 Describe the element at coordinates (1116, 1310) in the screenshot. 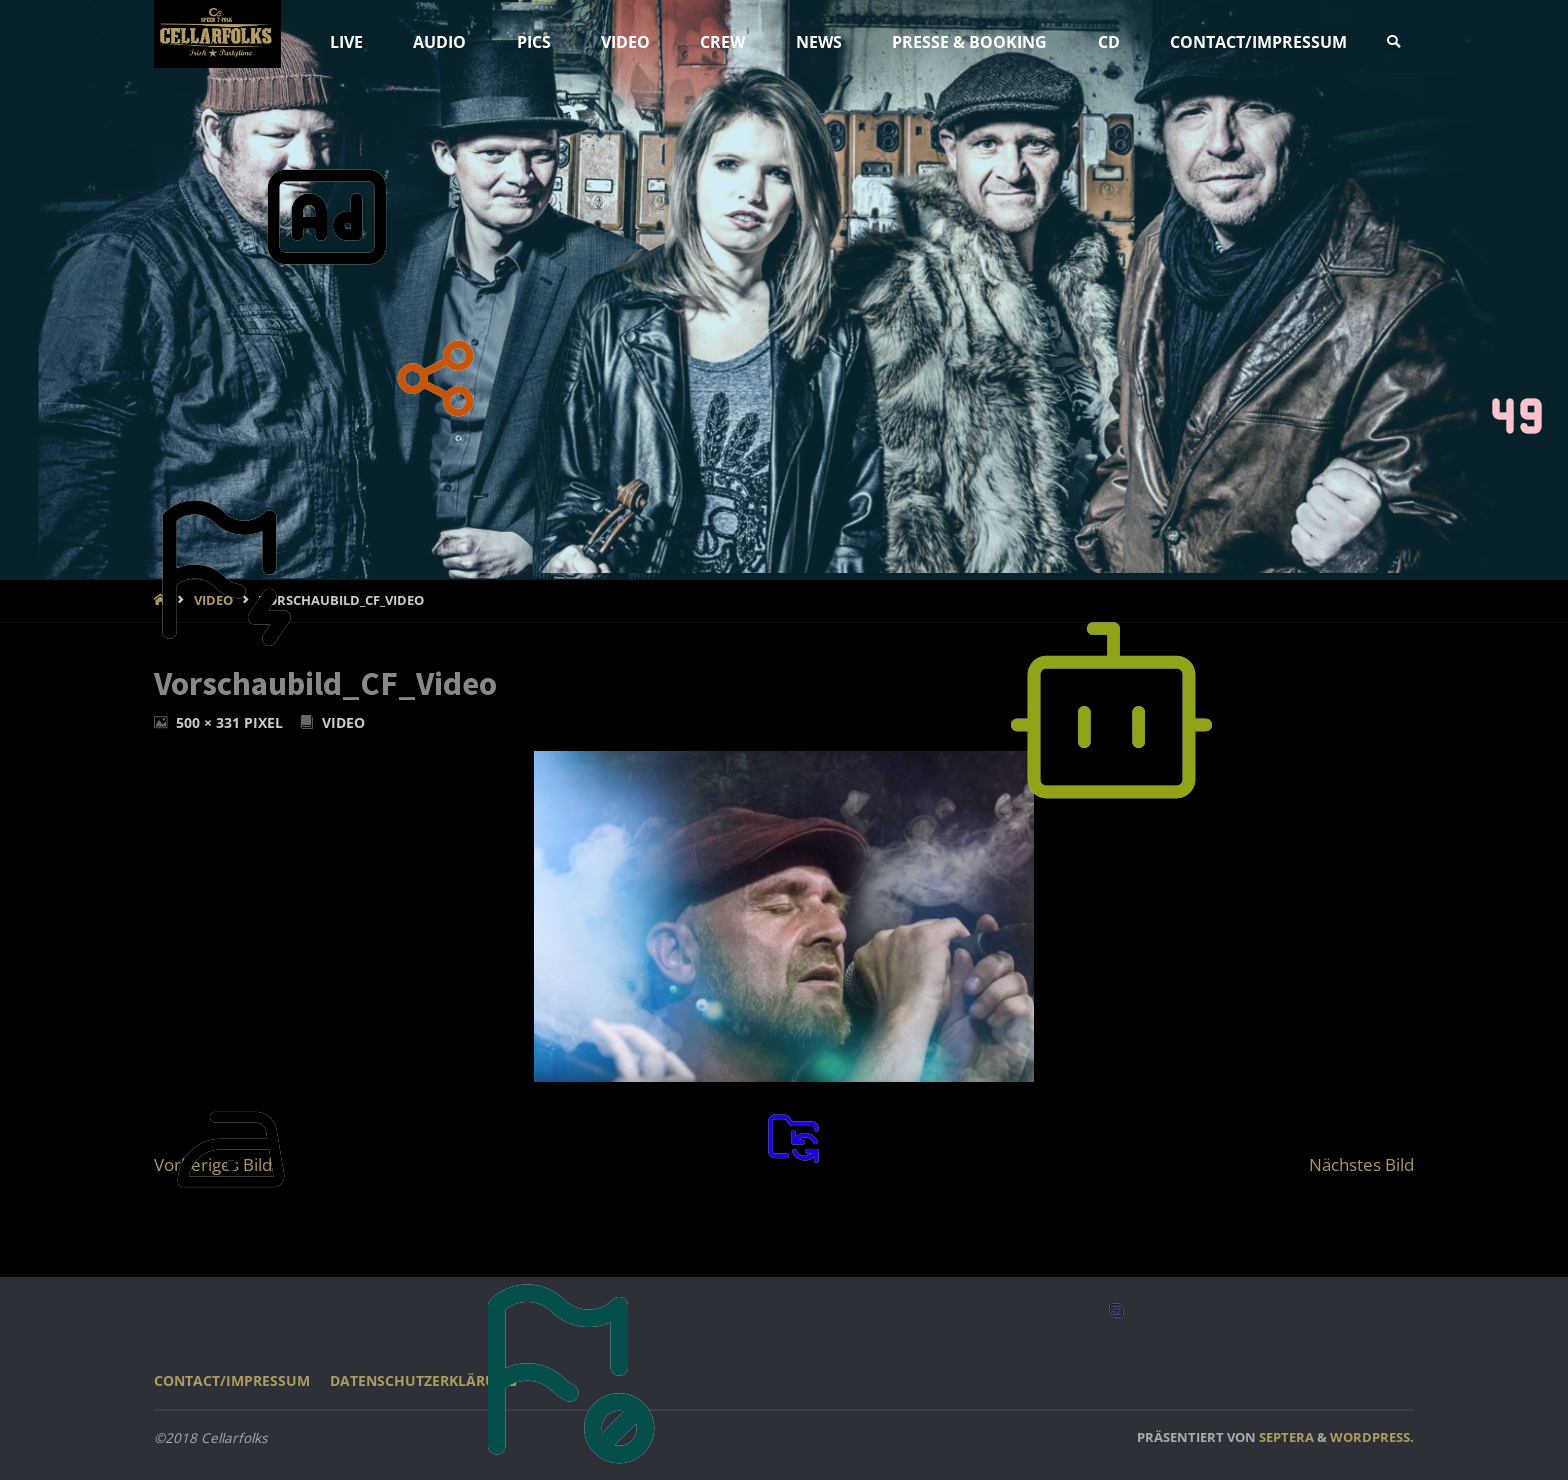

I see `open Skype app` at that location.